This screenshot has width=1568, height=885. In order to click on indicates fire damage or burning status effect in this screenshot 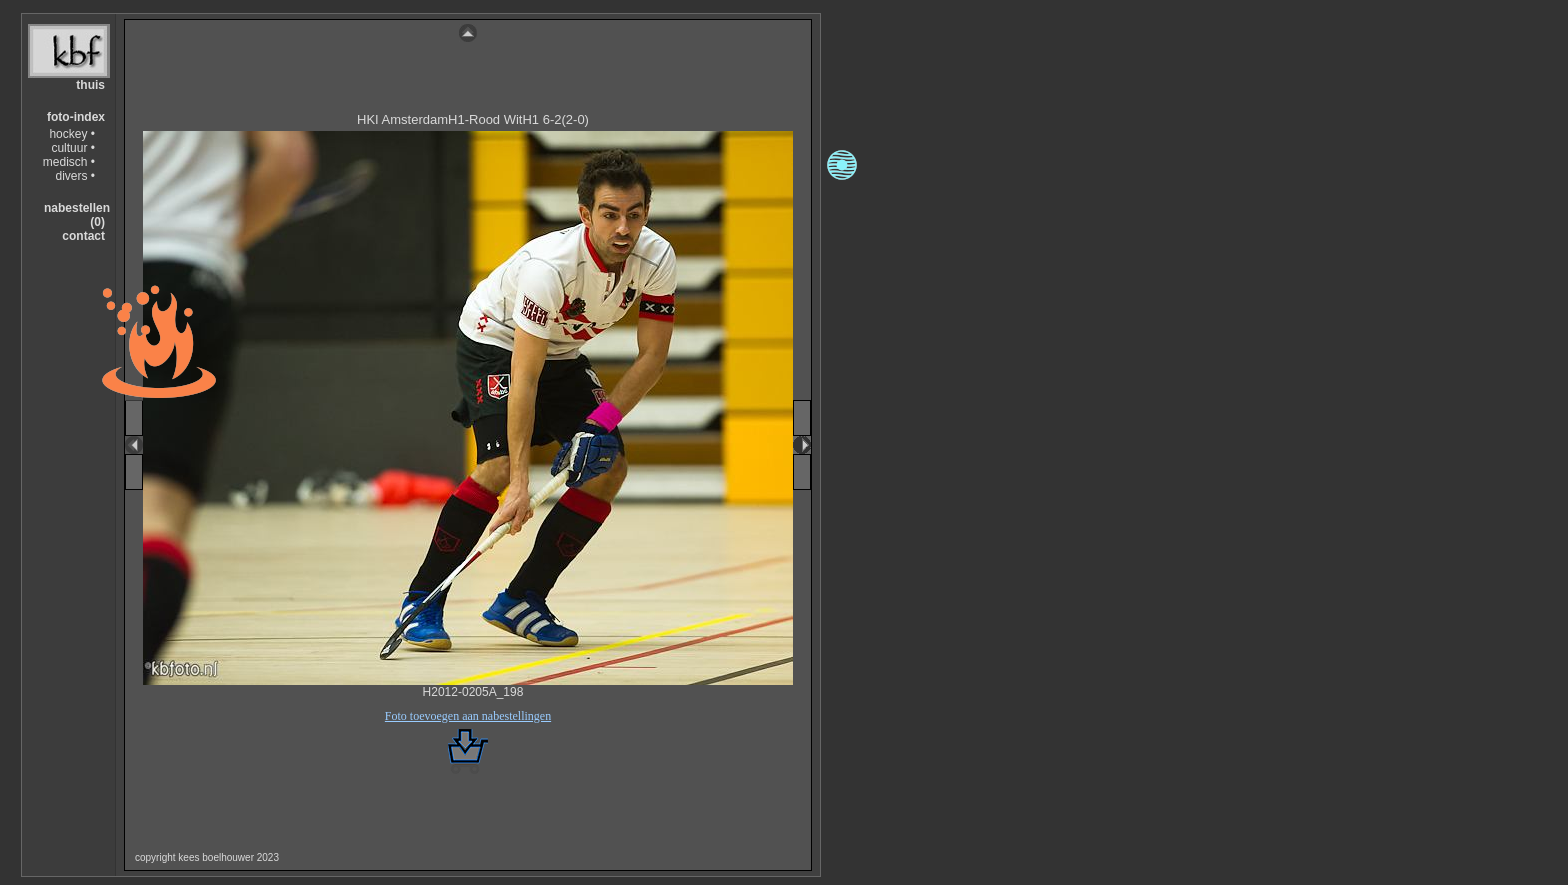, I will do `click(159, 341)`.